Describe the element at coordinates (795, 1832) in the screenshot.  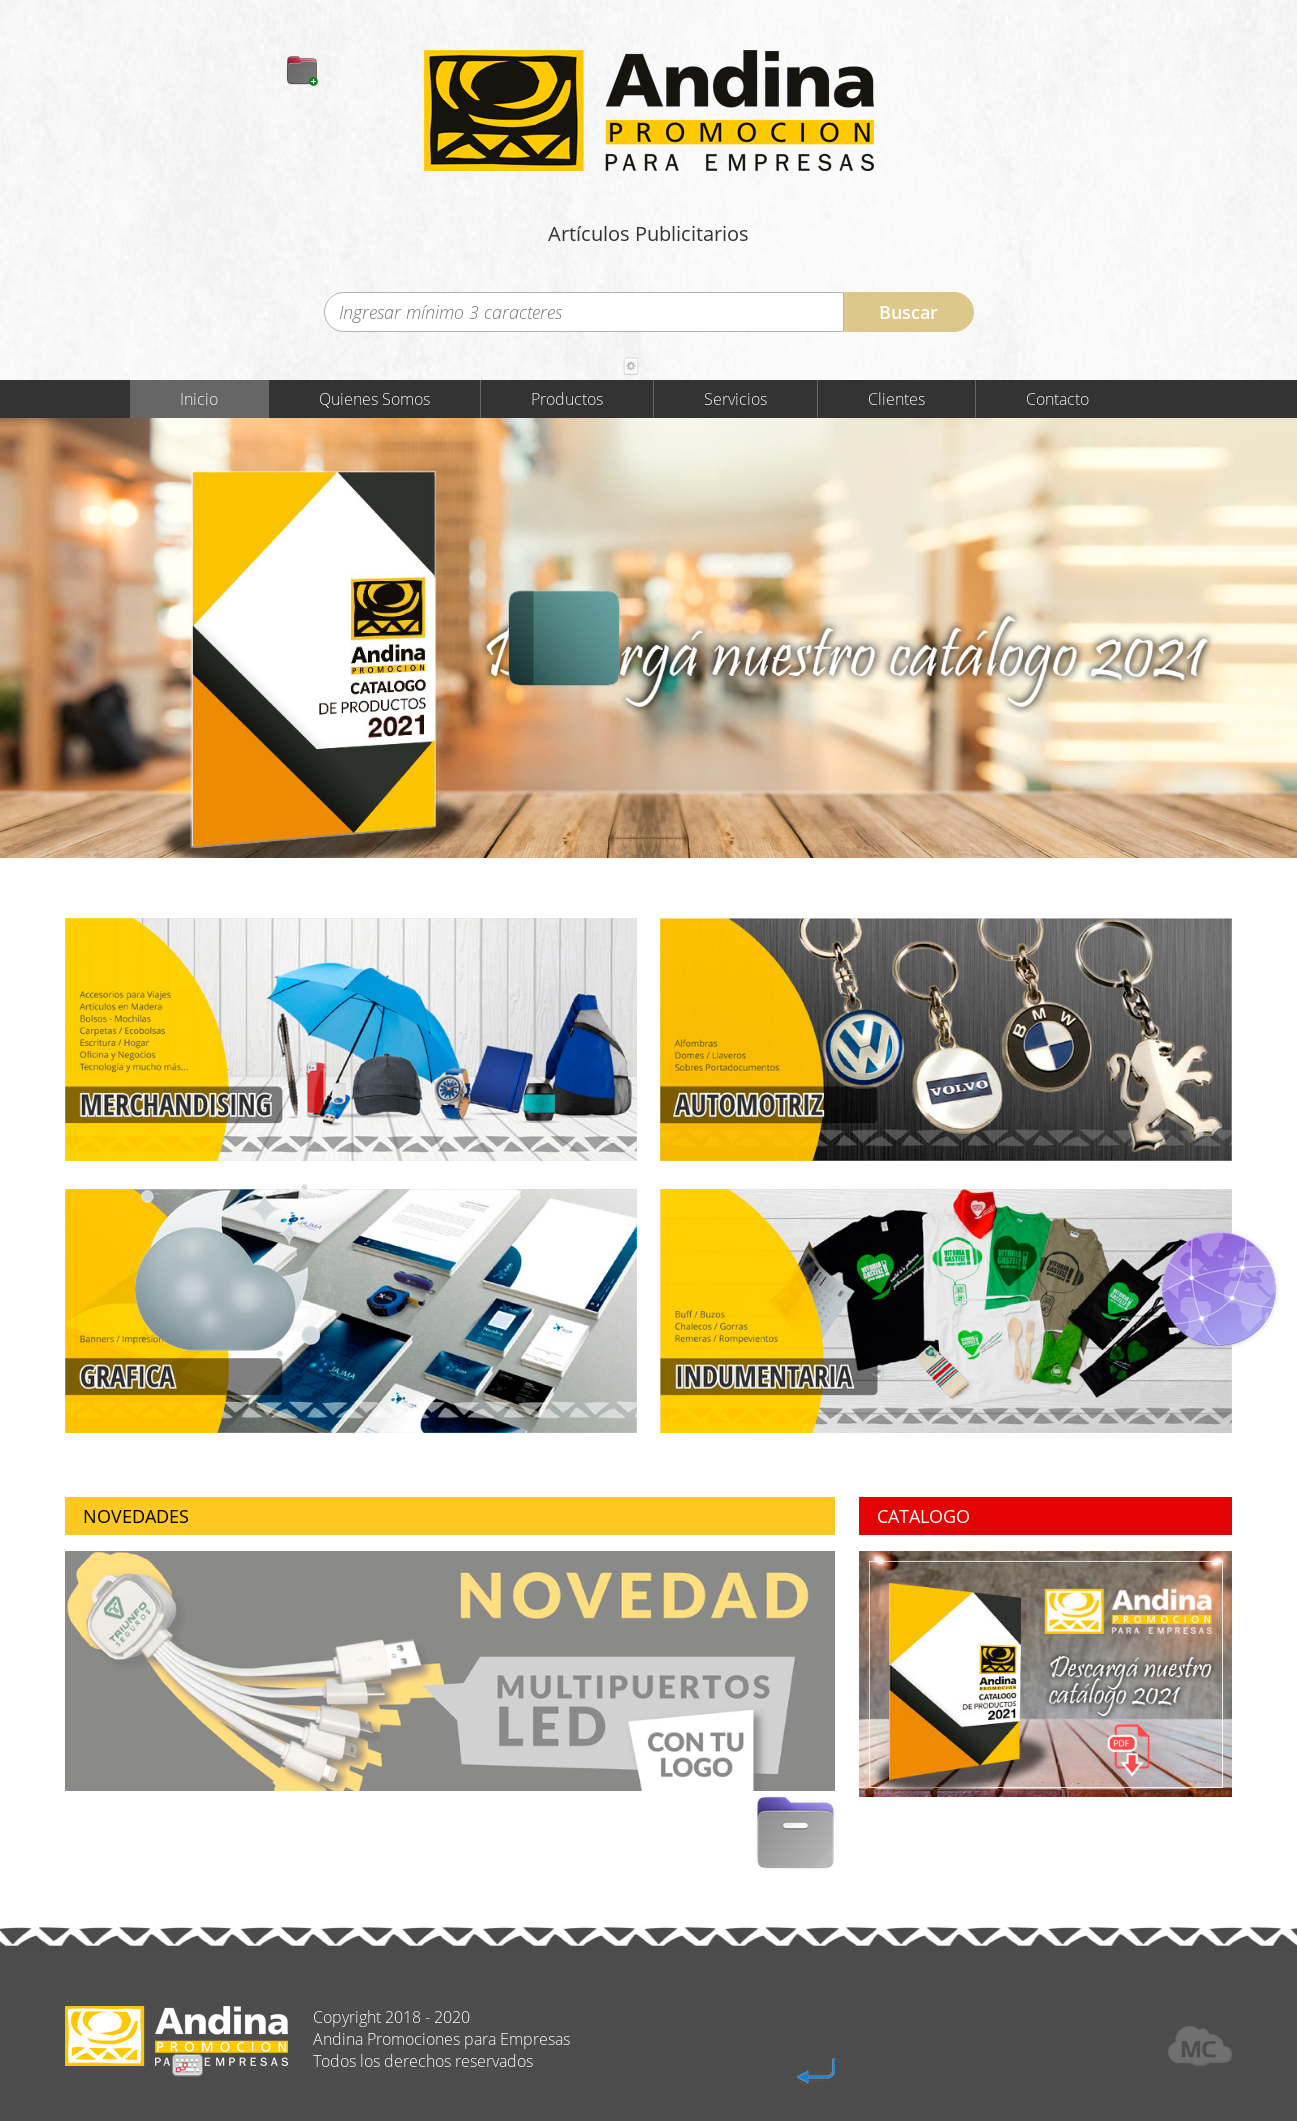
I see `open the nautilus file manager` at that location.